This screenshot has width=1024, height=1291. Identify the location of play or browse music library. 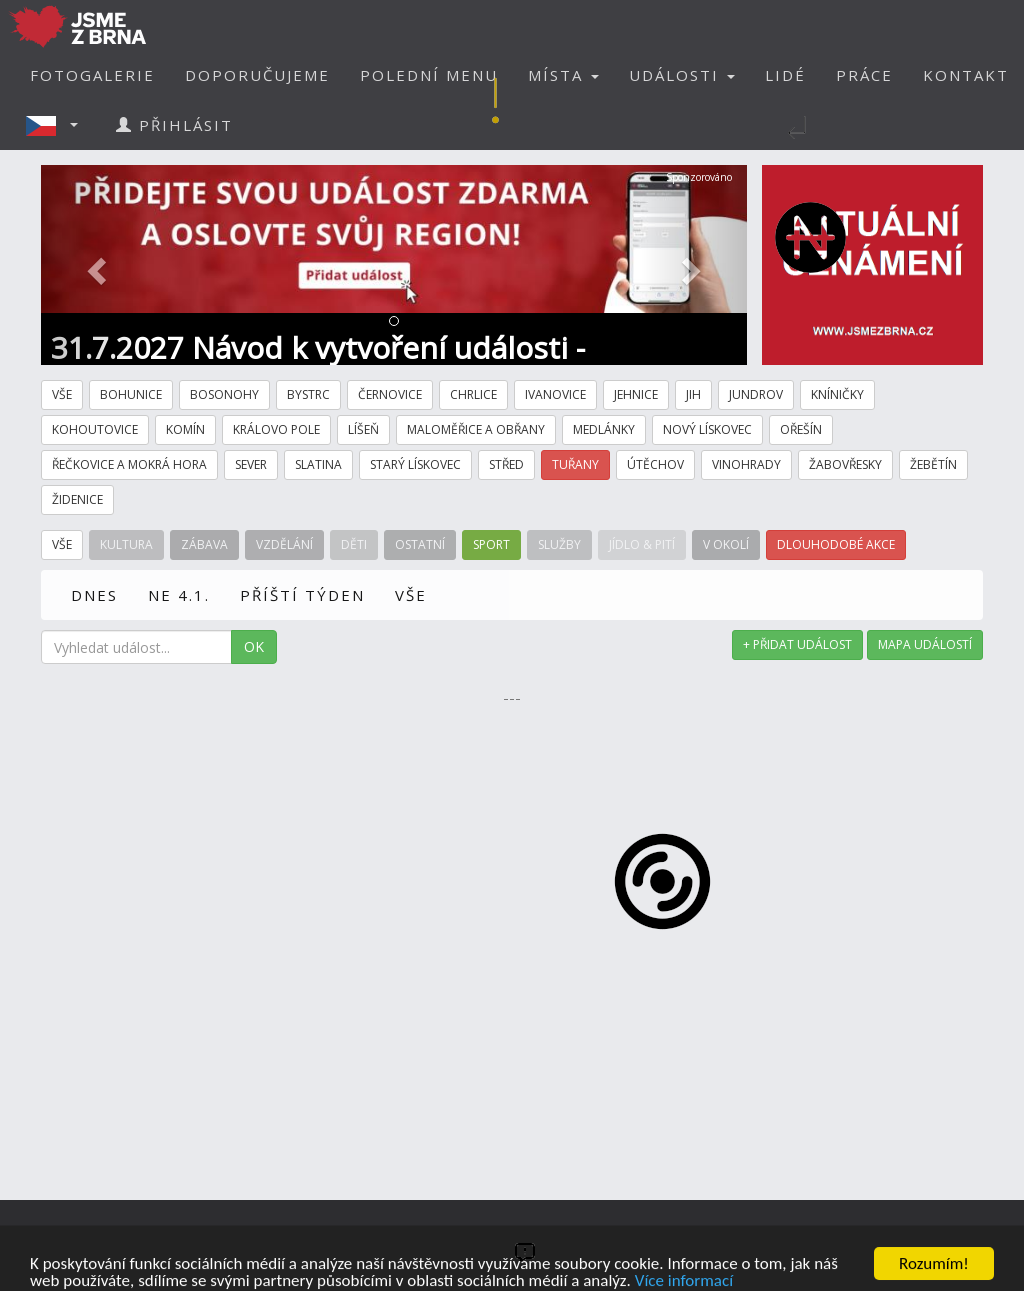
(662, 881).